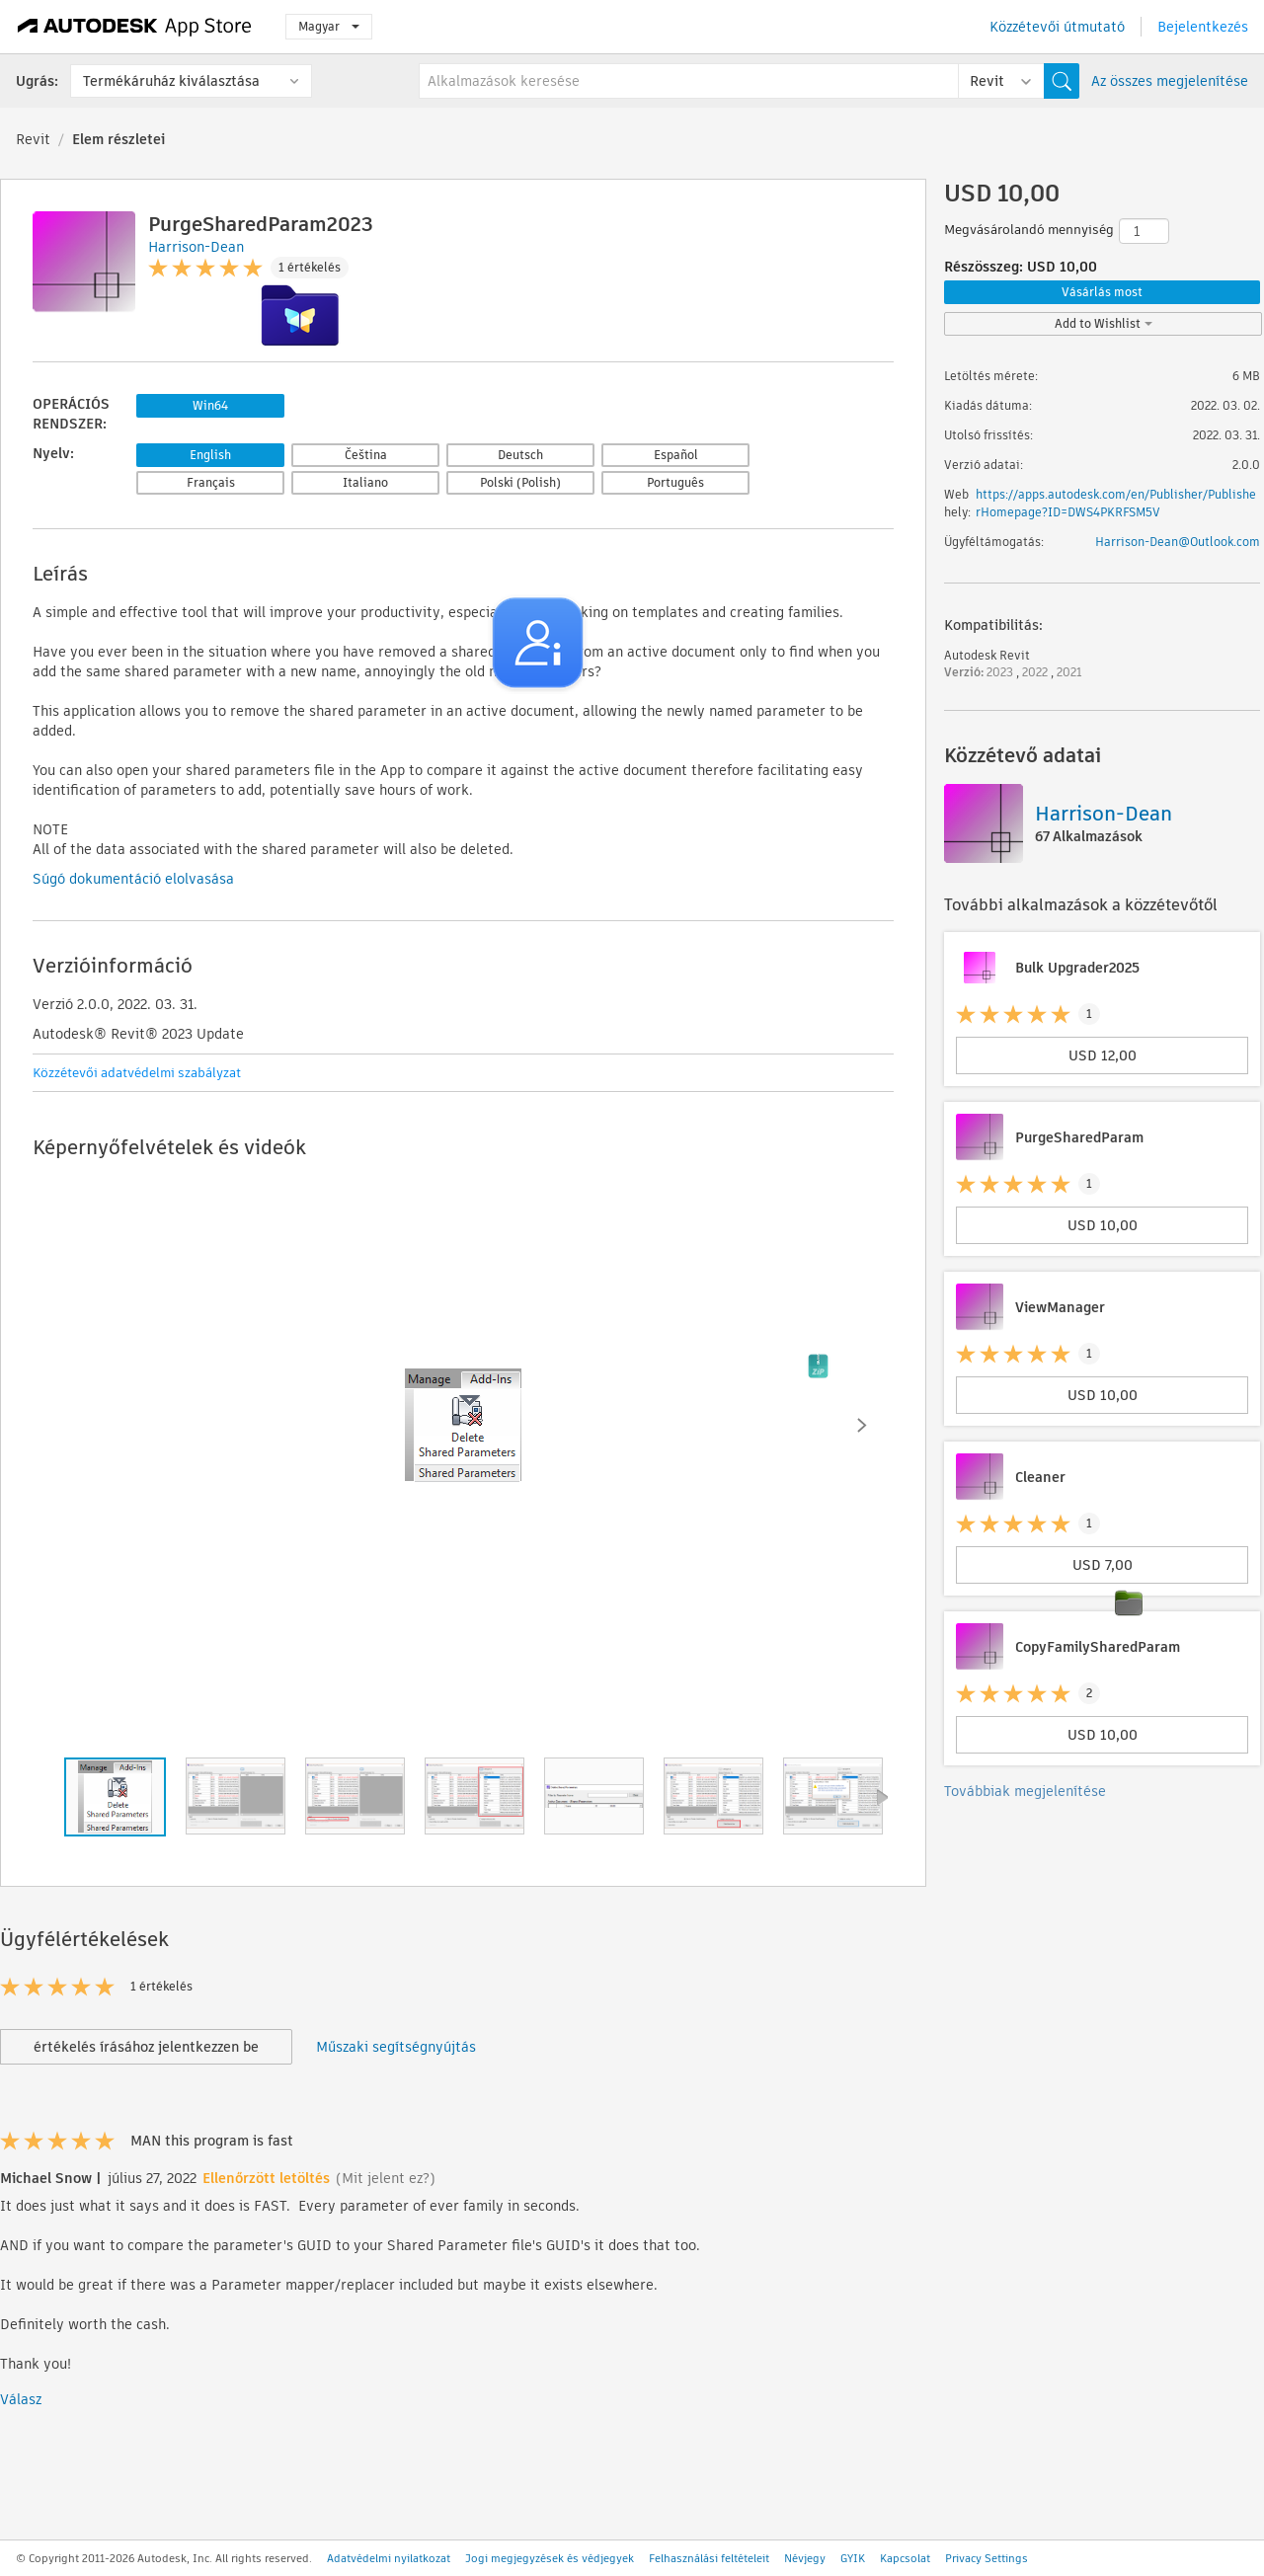  Describe the element at coordinates (299, 317) in the screenshot. I see `open wondershare ubackit backup folder` at that location.